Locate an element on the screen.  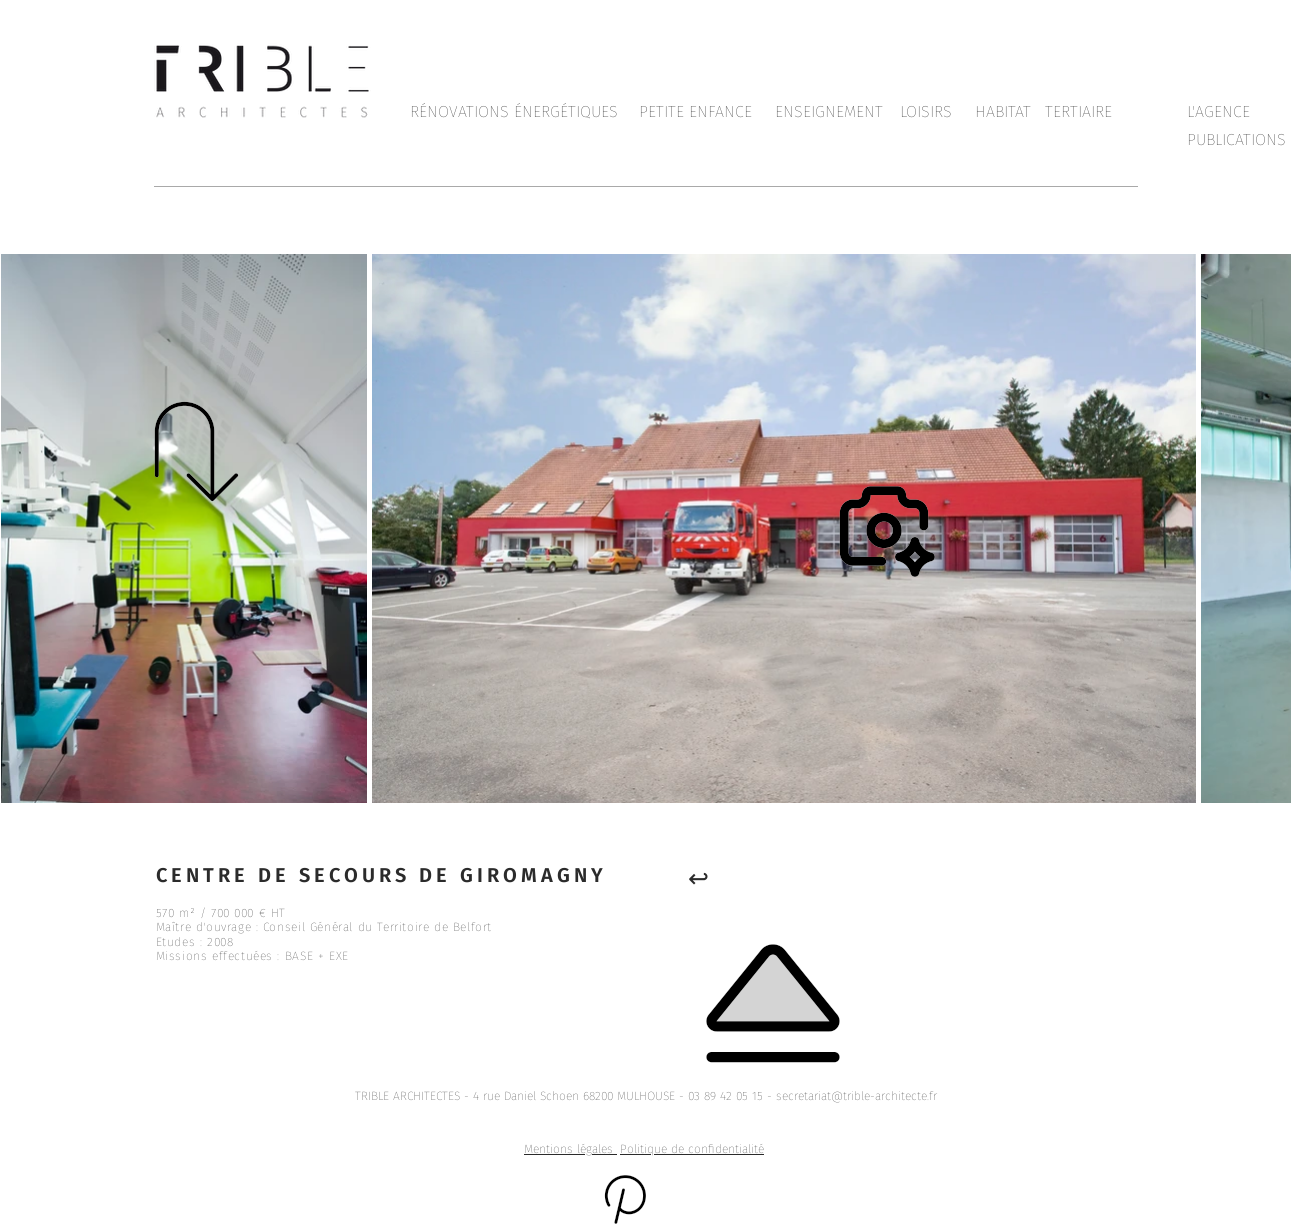
apply AI-powered photo enhancement is located at coordinates (884, 526).